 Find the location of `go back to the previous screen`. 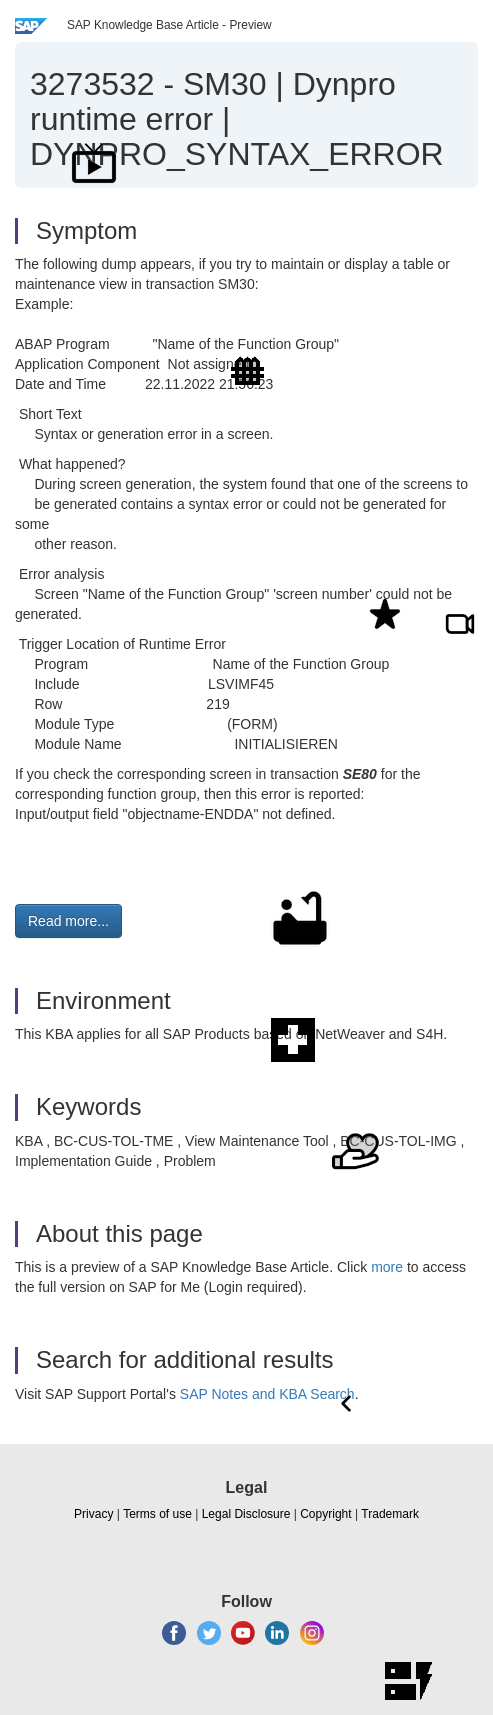

go back to the previous screen is located at coordinates (346, 1403).